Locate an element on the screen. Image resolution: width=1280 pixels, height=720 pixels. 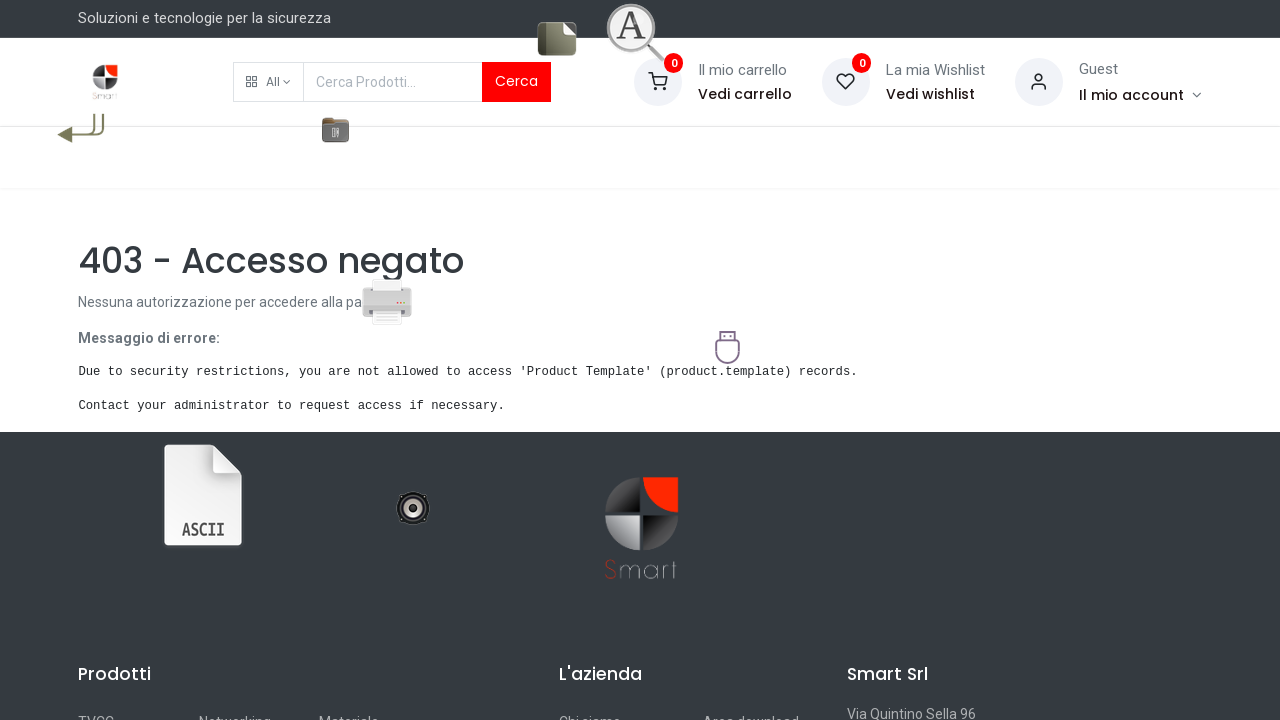
reply to all recipients of an email is located at coordinates (80, 128).